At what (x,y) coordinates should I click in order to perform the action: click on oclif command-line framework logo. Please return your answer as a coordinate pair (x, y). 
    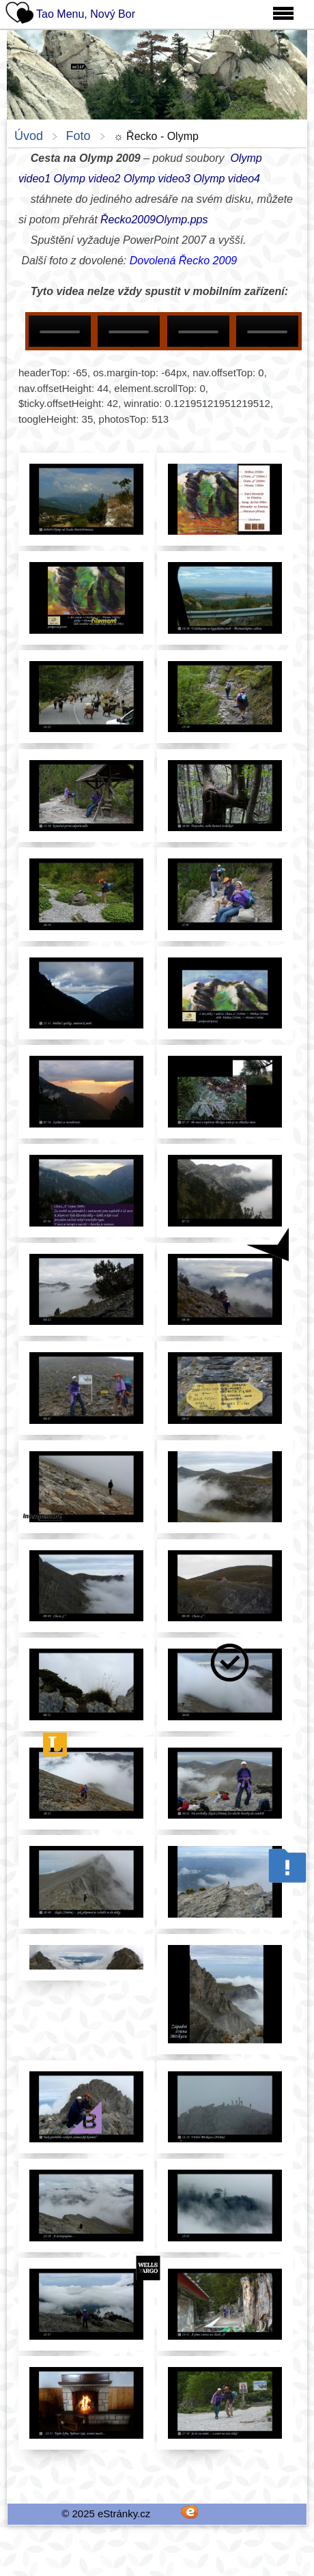
    Looking at the image, I should click on (81, 66).